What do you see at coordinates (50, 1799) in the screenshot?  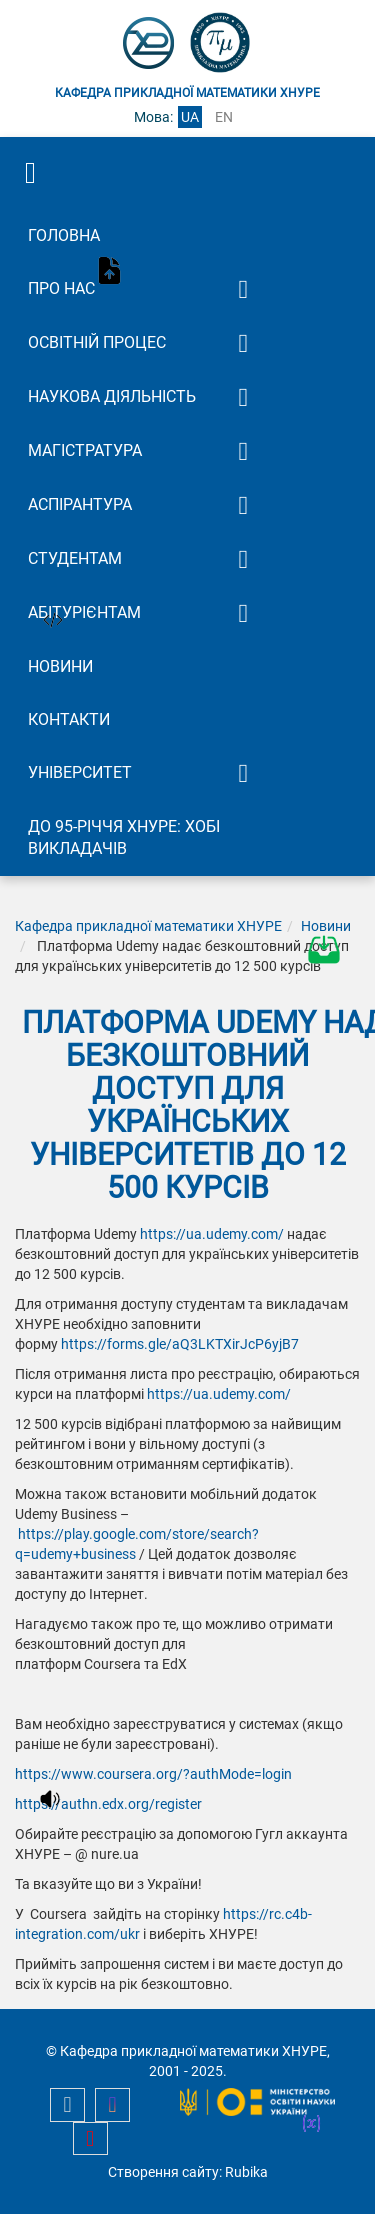 I see `adjust or unmute audio volume` at bounding box center [50, 1799].